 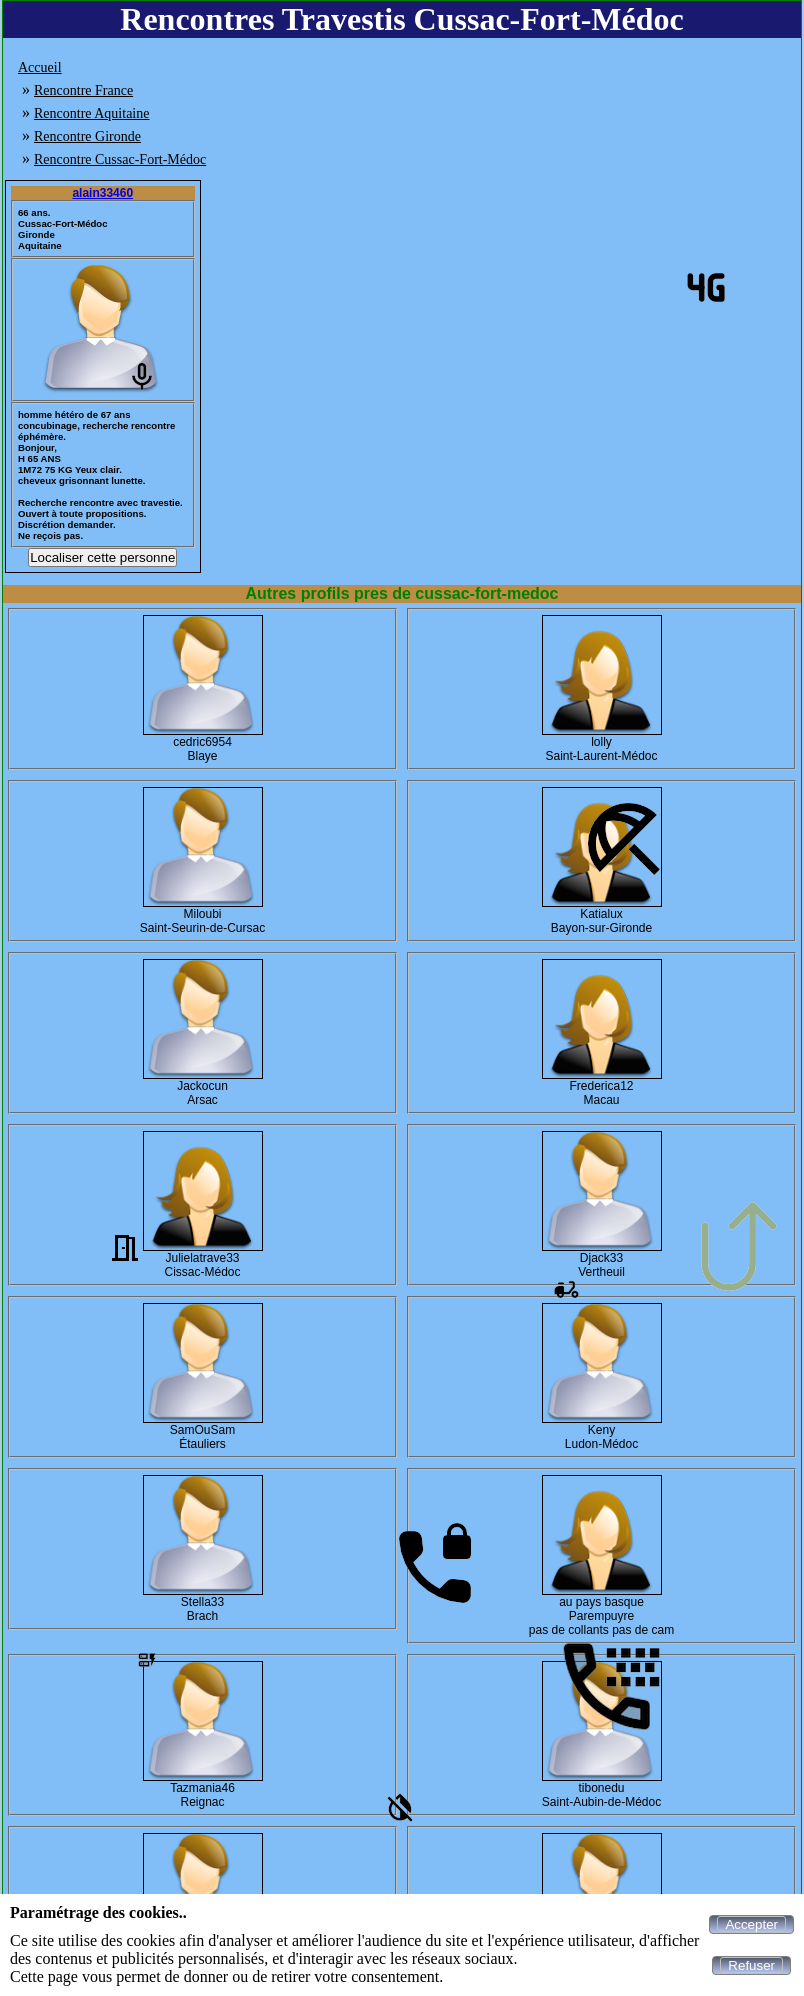 What do you see at coordinates (125, 1248) in the screenshot?
I see `access meeting room booking` at bounding box center [125, 1248].